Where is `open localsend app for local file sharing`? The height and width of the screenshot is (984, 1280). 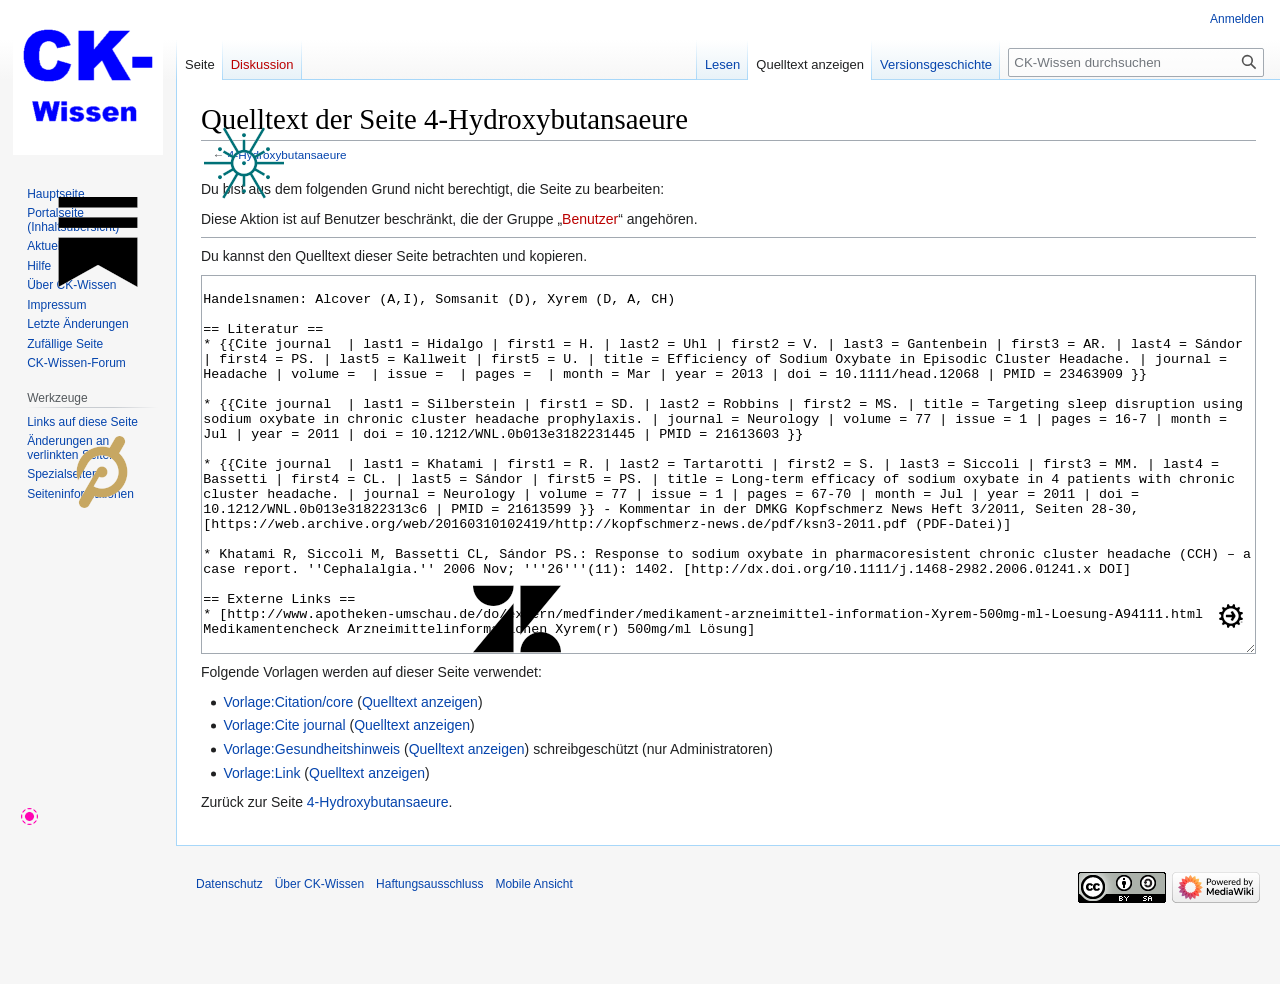 open localsend app for local file sharing is located at coordinates (29, 816).